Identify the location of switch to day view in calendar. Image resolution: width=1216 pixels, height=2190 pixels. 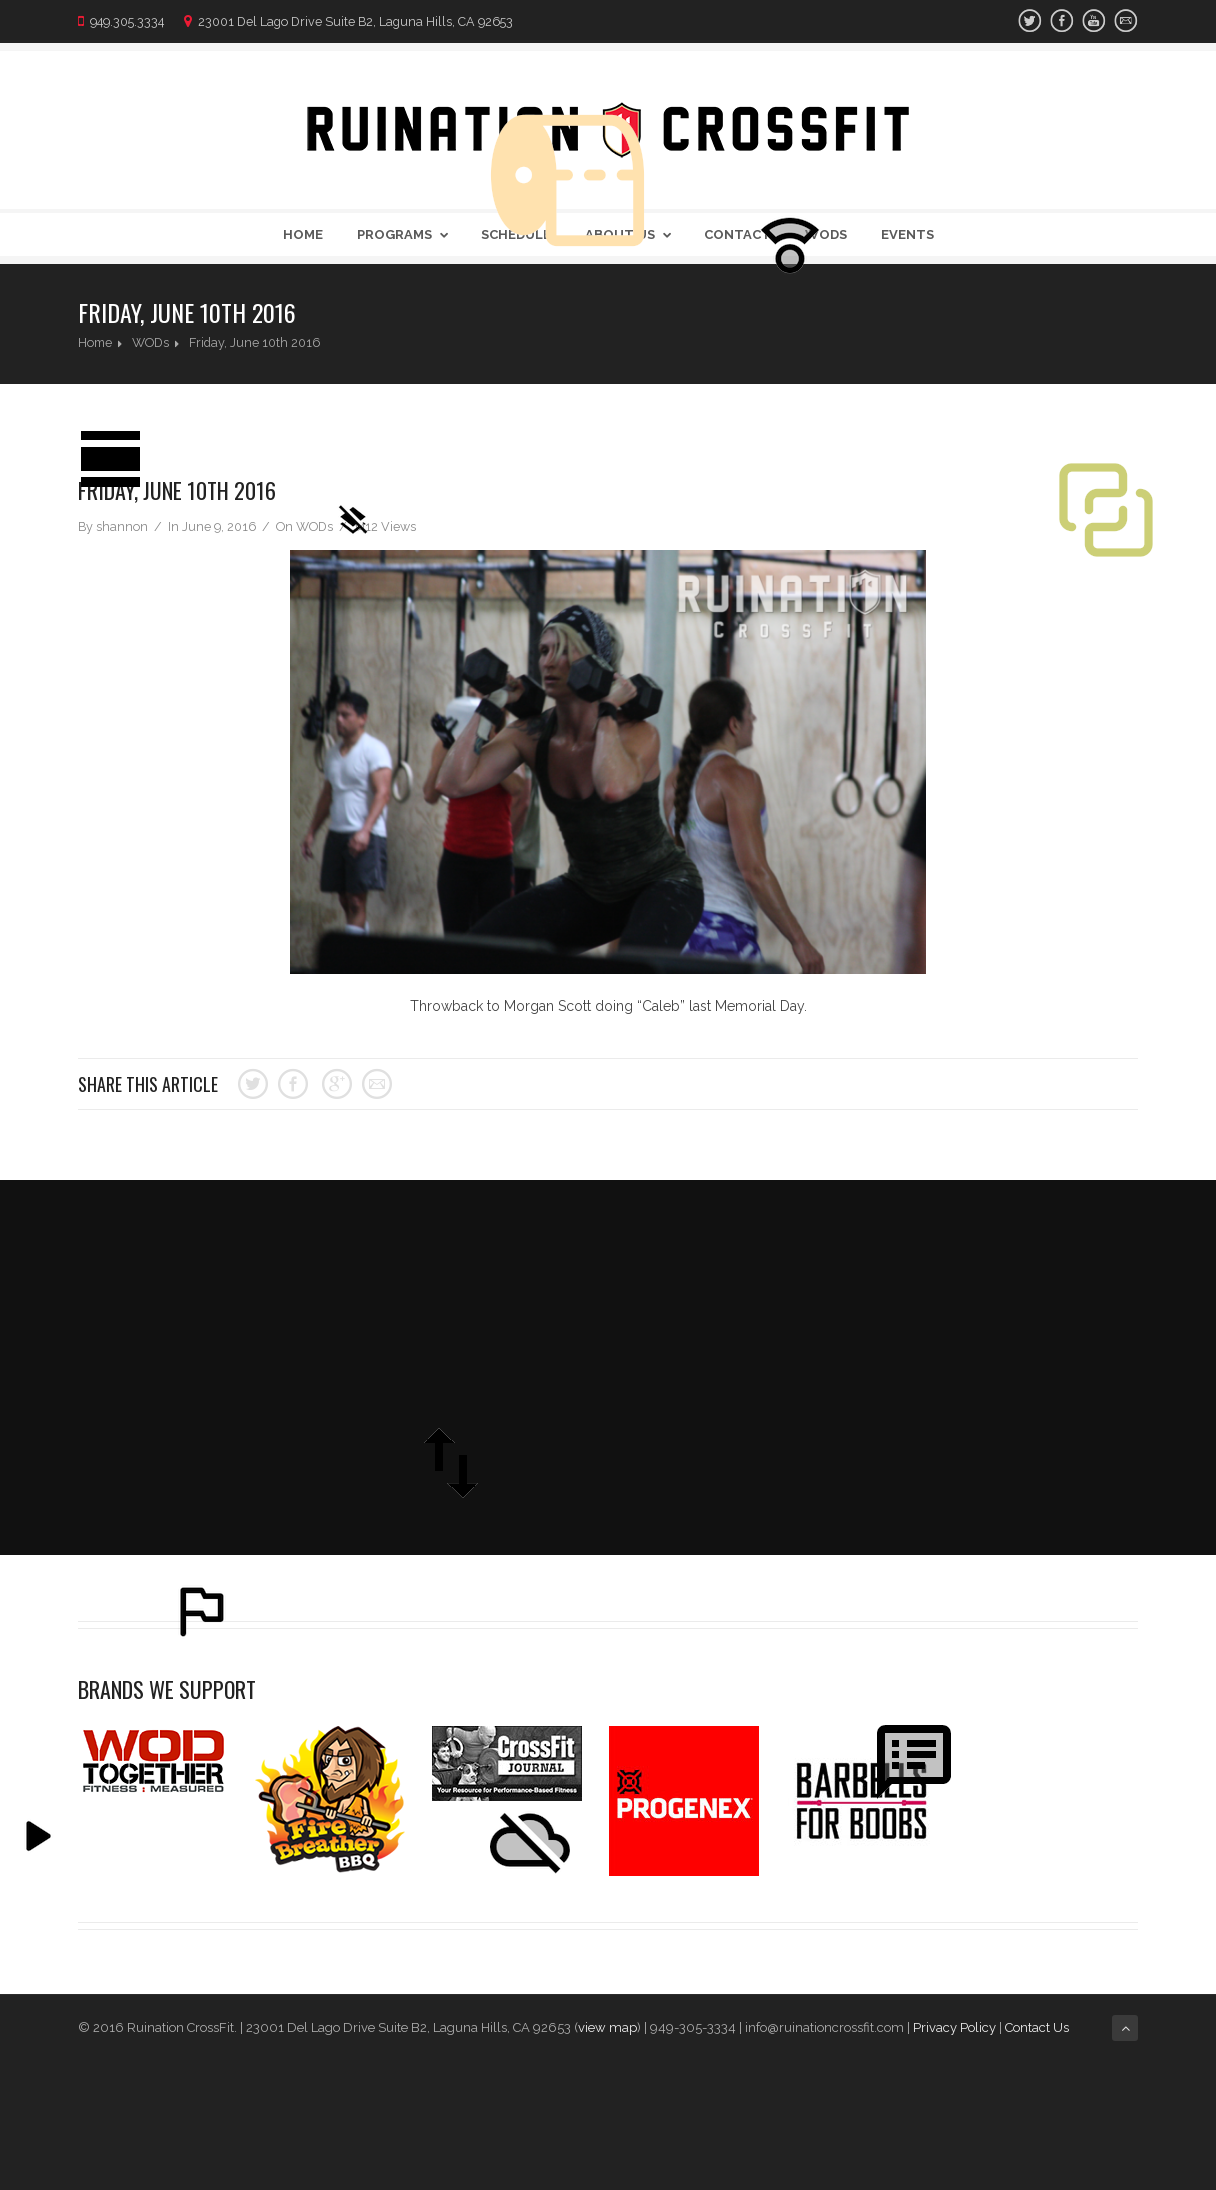
(112, 459).